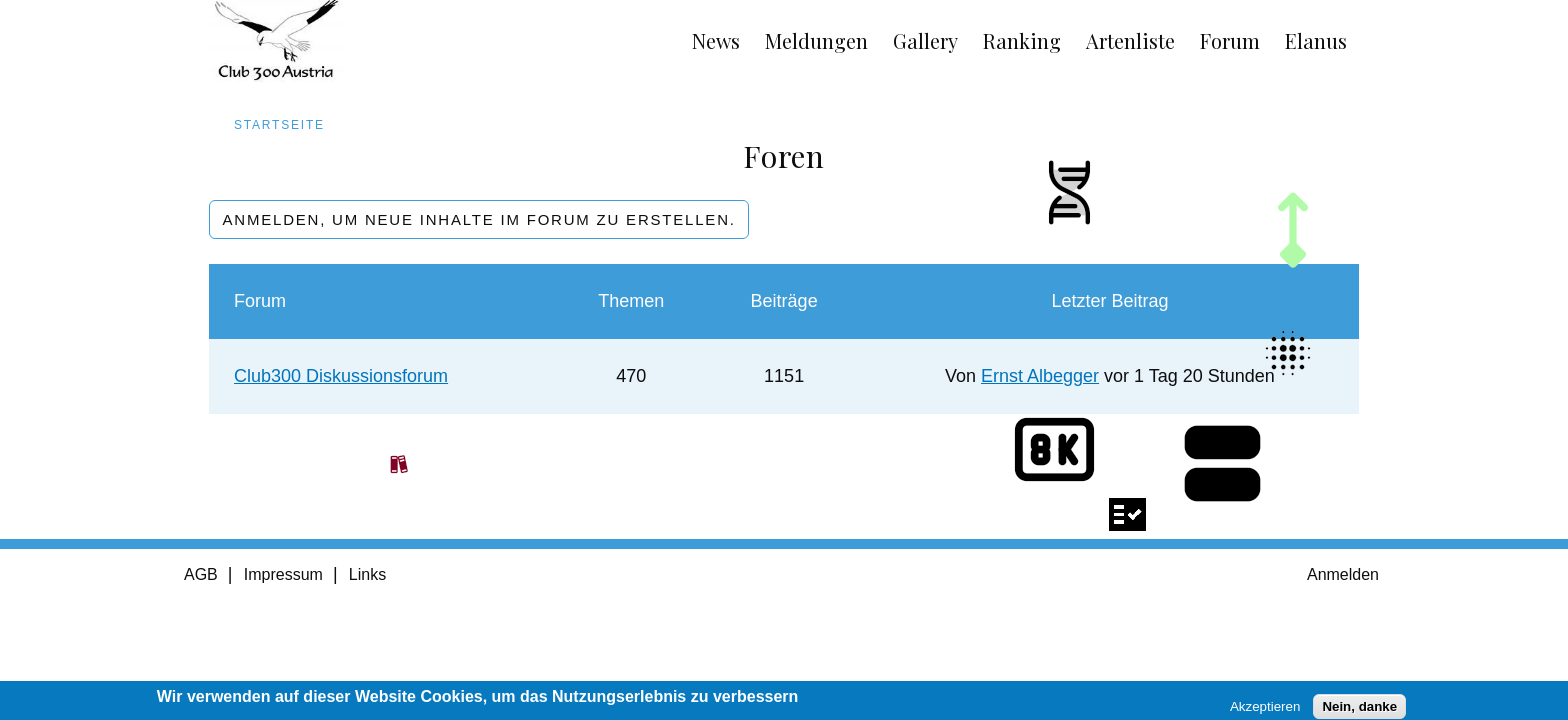 This screenshot has width=1568, height=720. I want to click on verify or review checklist items, so click(1127, 514).